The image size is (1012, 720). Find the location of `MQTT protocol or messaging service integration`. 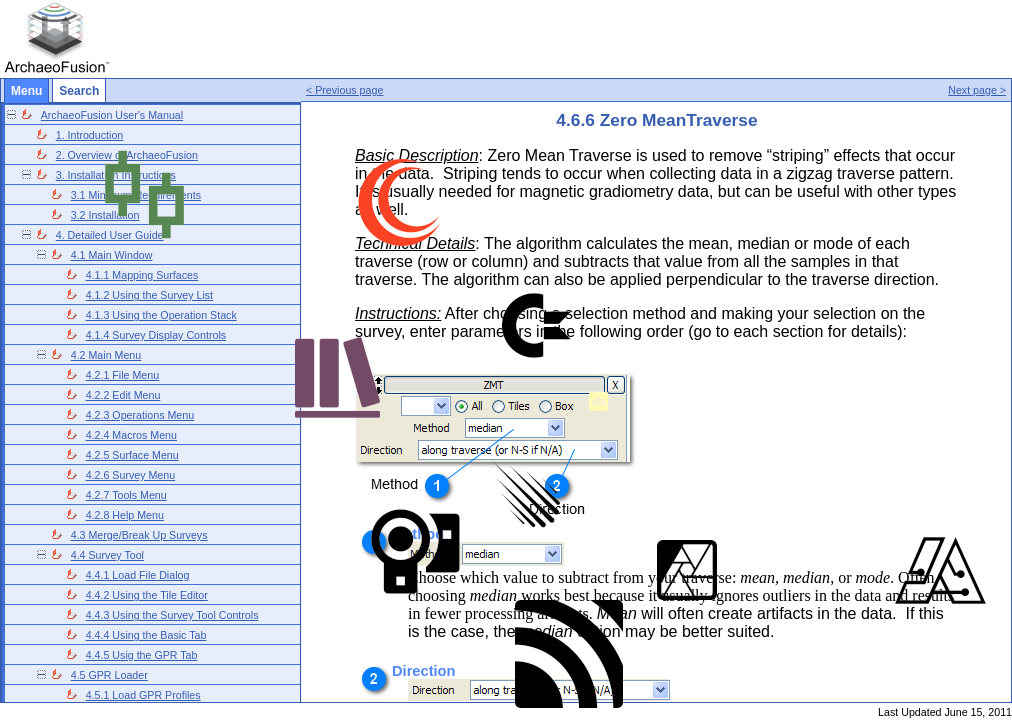

MQTT protocol or messaging service integration is located at coordinates (569, 654).